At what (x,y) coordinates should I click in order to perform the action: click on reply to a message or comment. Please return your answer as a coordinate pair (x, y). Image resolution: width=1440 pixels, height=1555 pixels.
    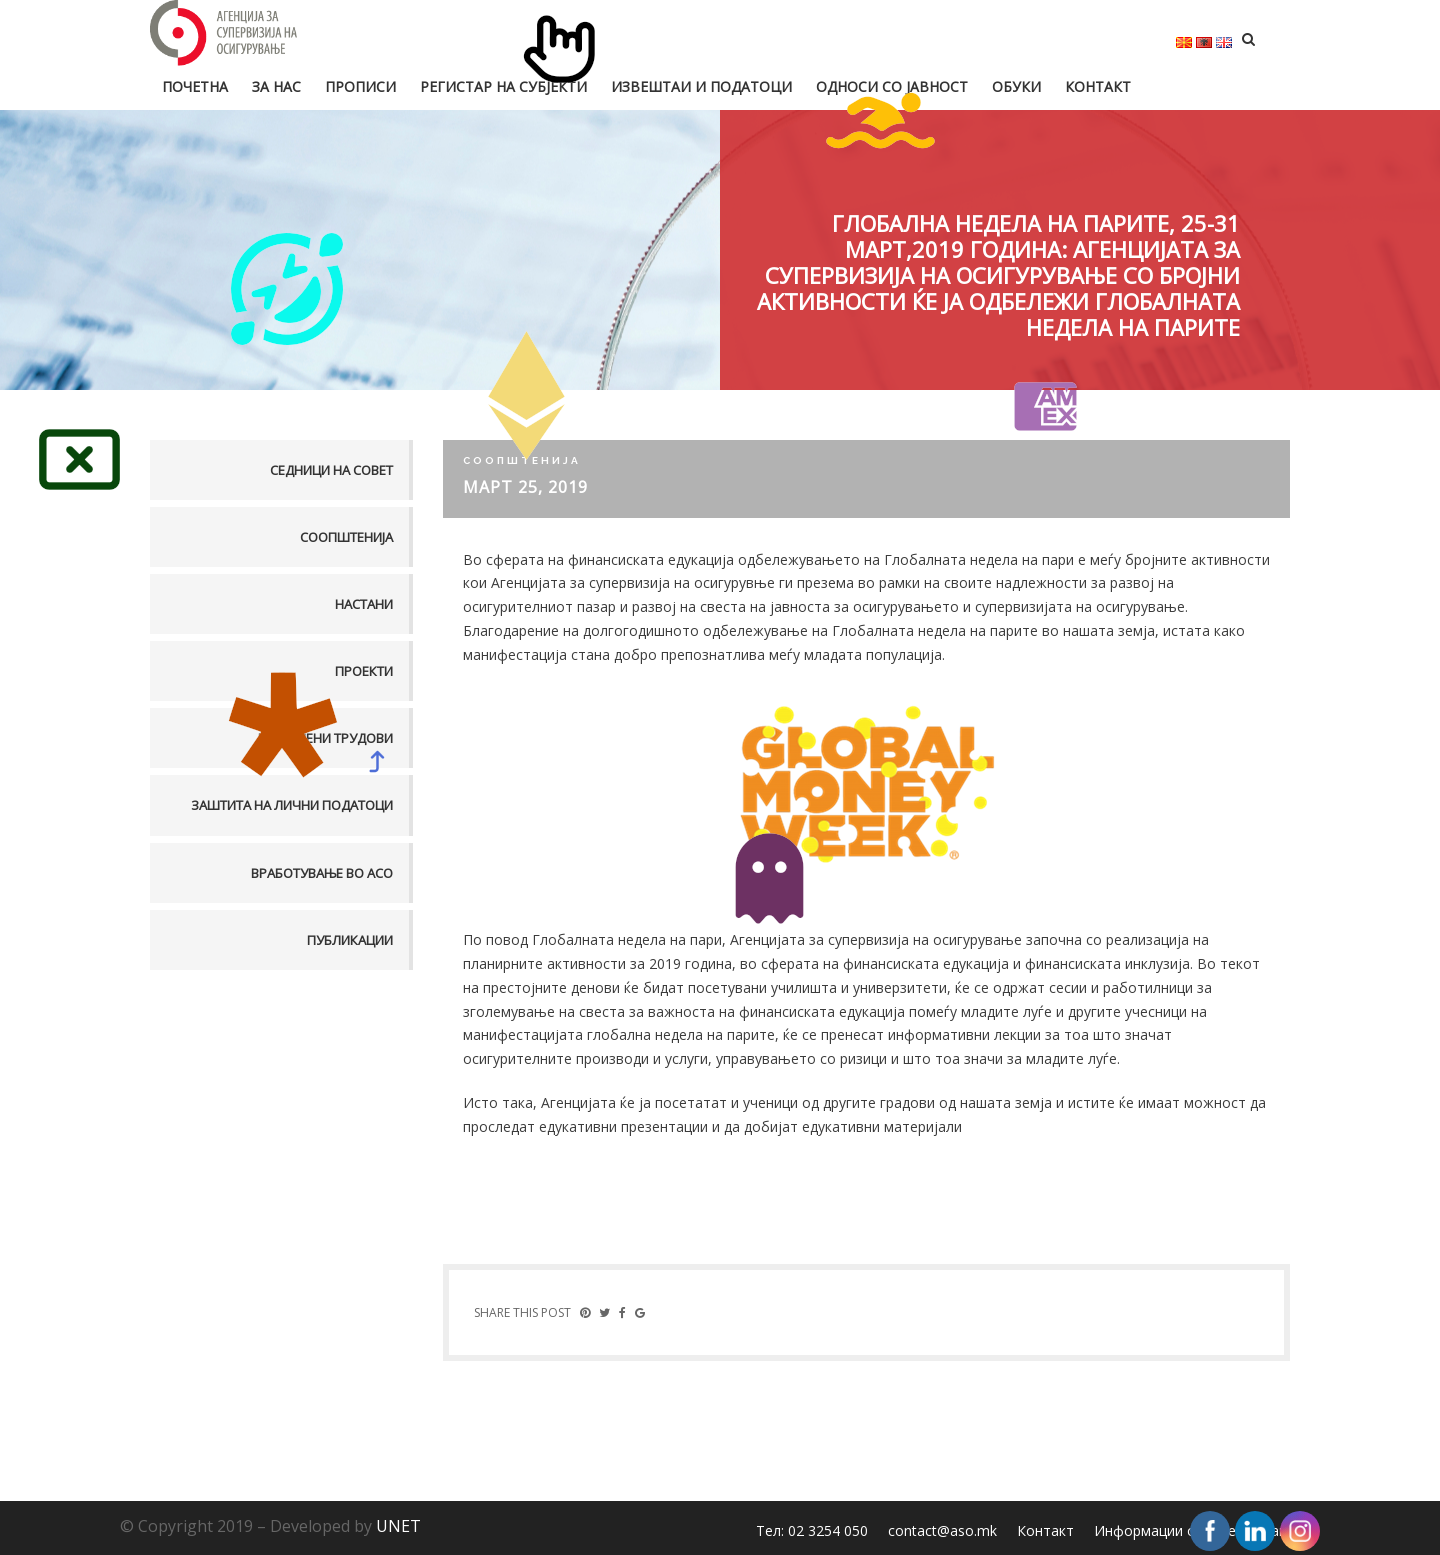
    Looking at the image, I should click on (377, 761).